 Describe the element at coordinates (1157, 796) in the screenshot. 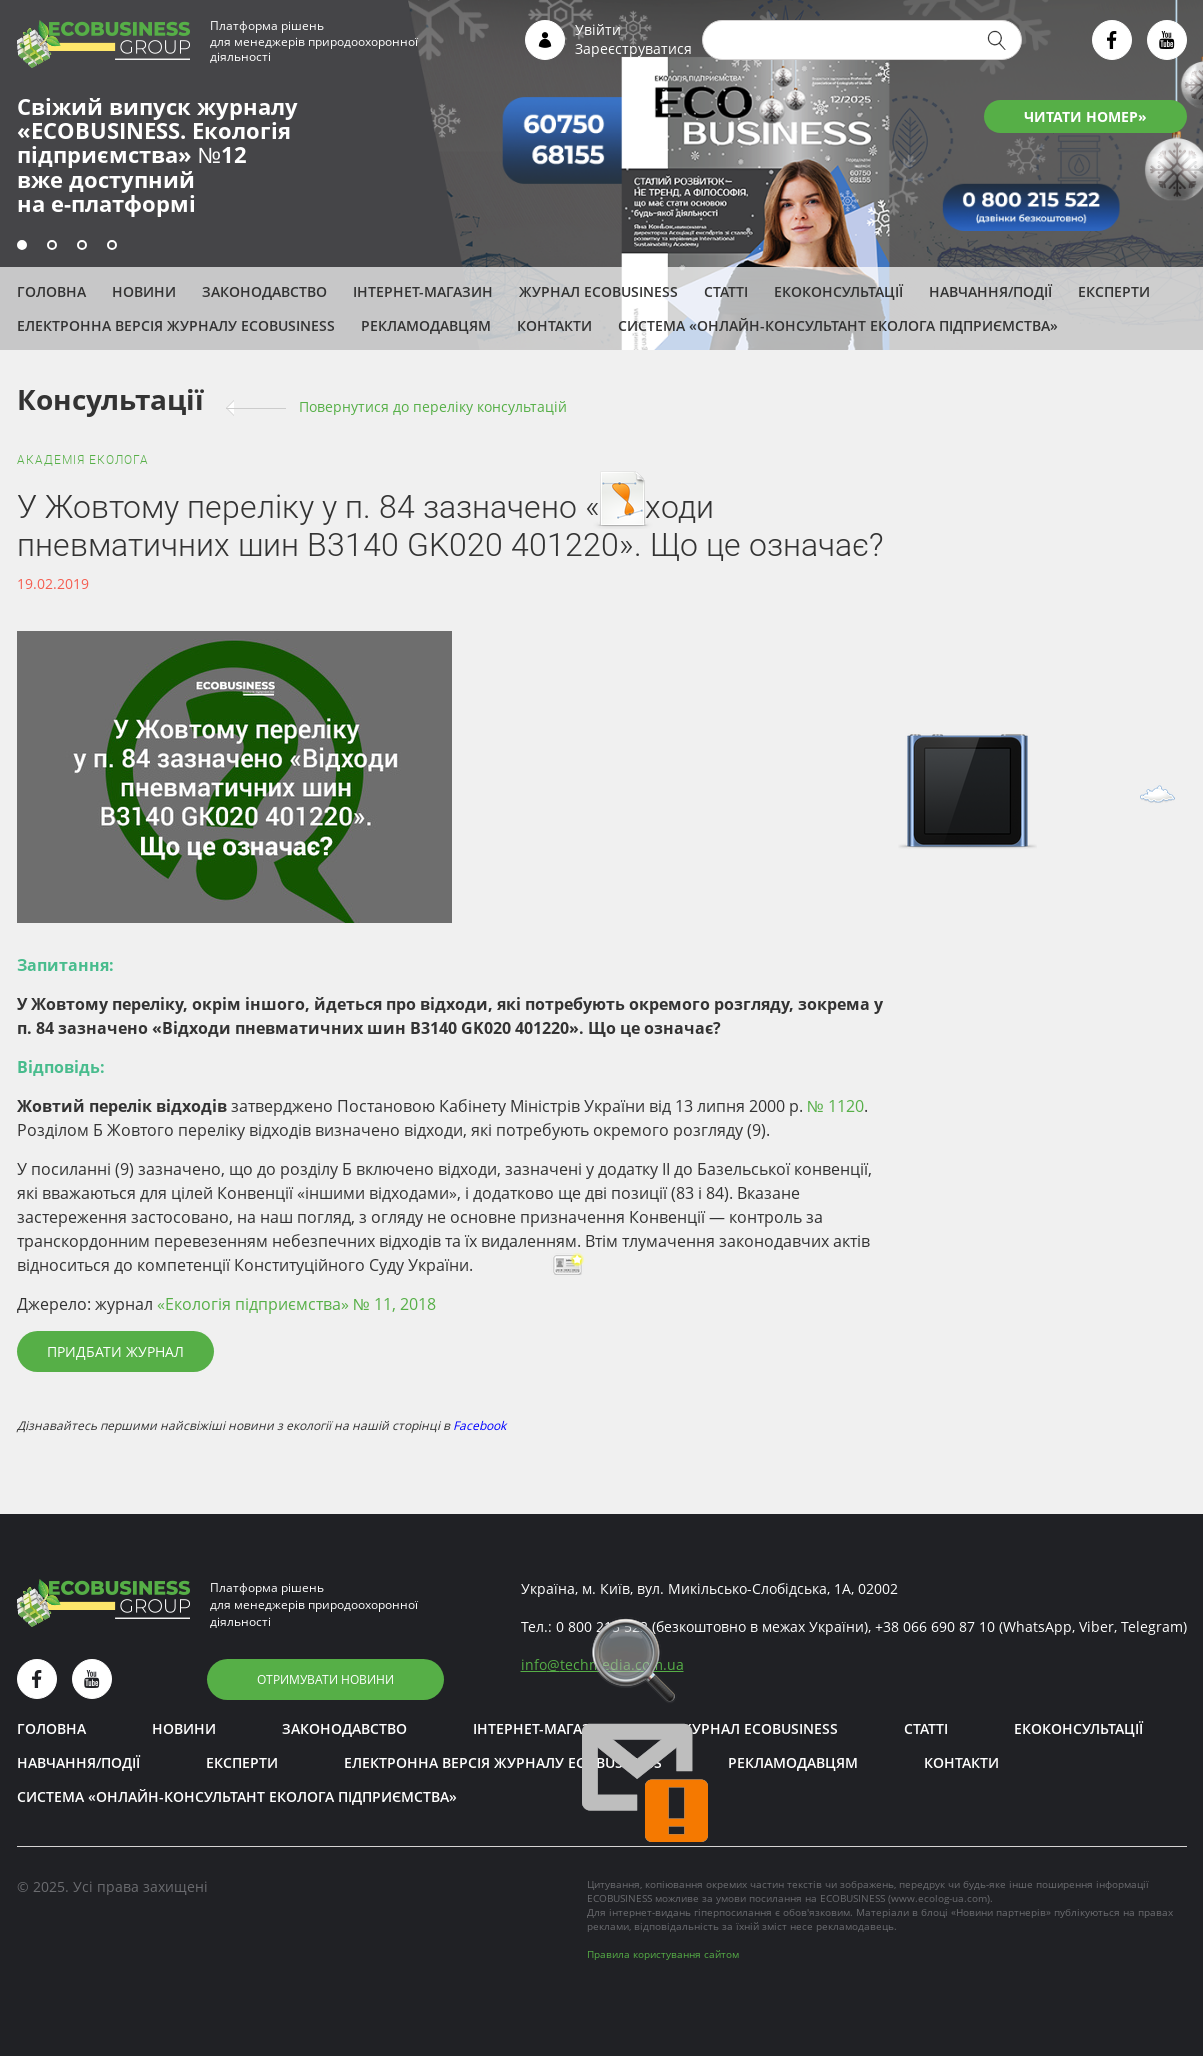

I see `indicates overcast or cloudy weather conditions` at that location.